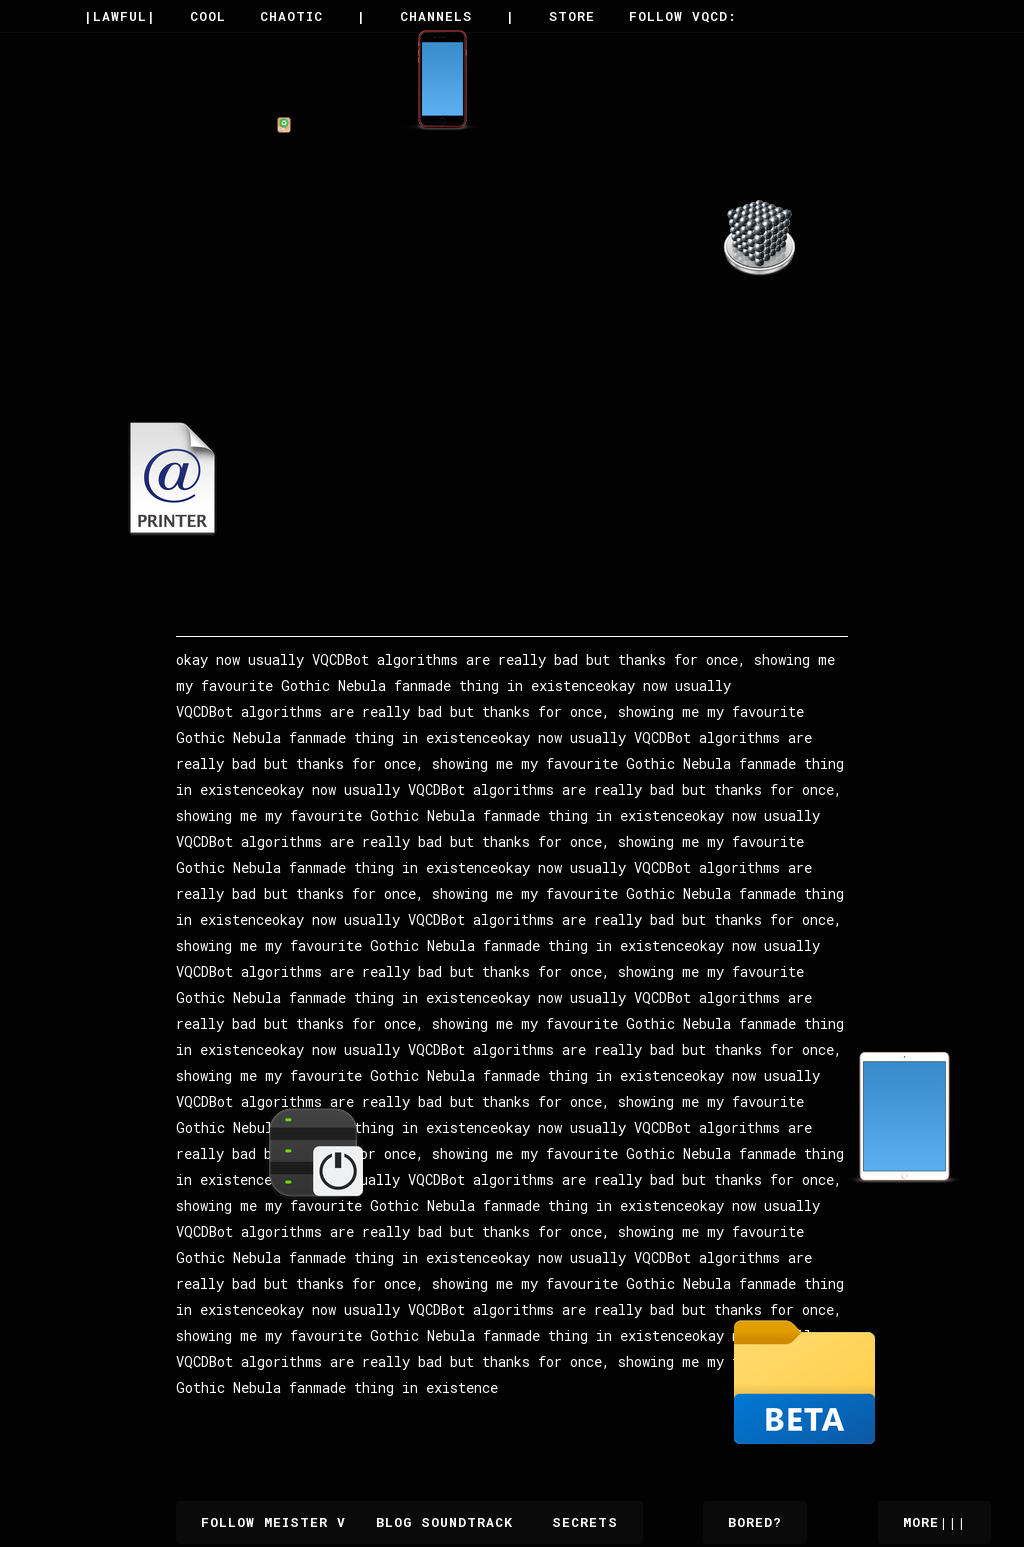 The width and height of the screenshot is (1024, 1547). What do you see at coordinates (759, 238) in the screenshot?
I see `access Xsan storage area network settings` at bounding box center [759, 238].